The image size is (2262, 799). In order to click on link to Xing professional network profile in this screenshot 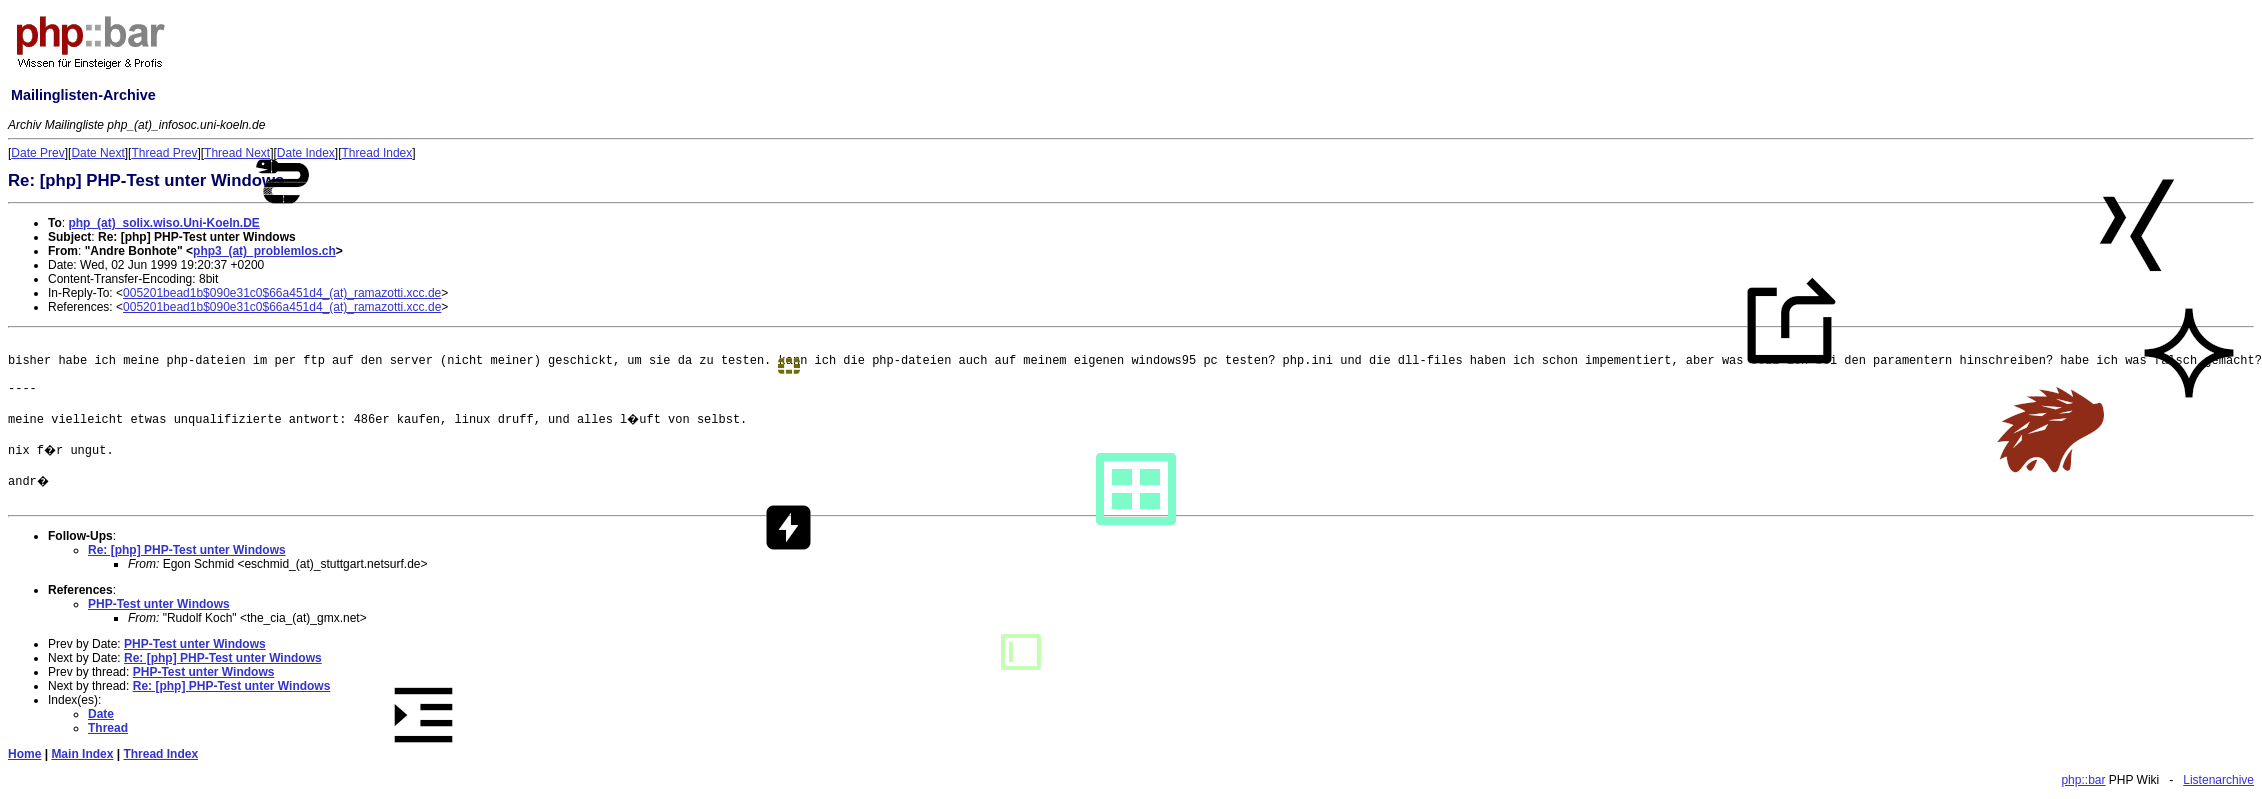, I will do `click(2132, 221)`.